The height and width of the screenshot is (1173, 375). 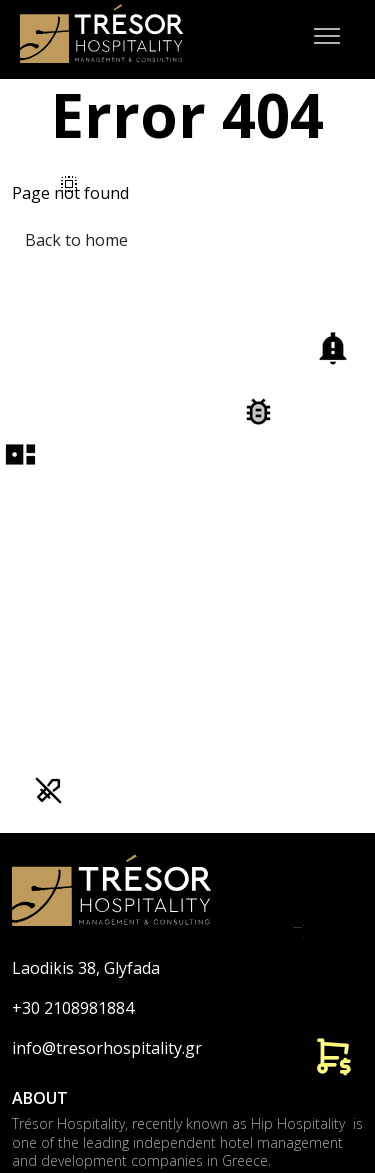 What do you see at coordinates (333, 1056) in the screenshot?
I see `view cart total or pricing` at bounding box center [333, 1056].